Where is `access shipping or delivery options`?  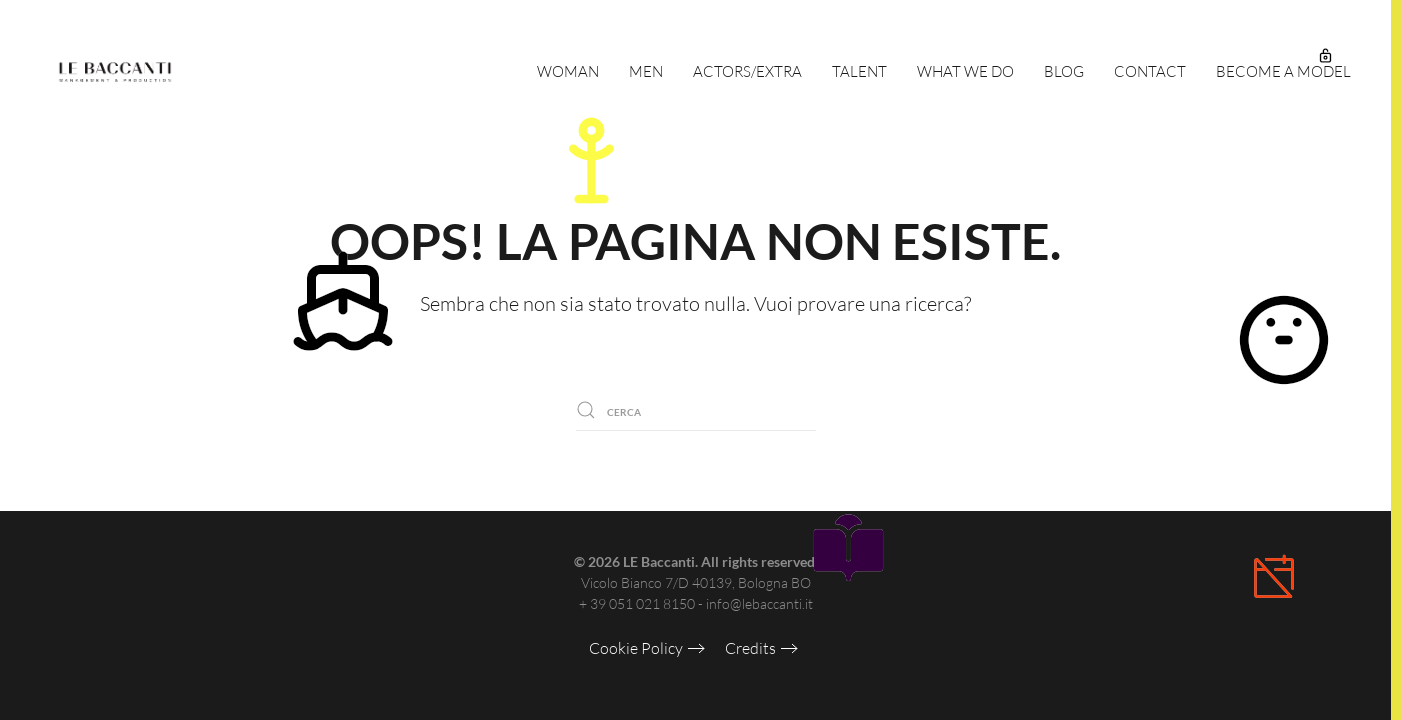
access shipping or delivery options is located at coordinates (343, 301).